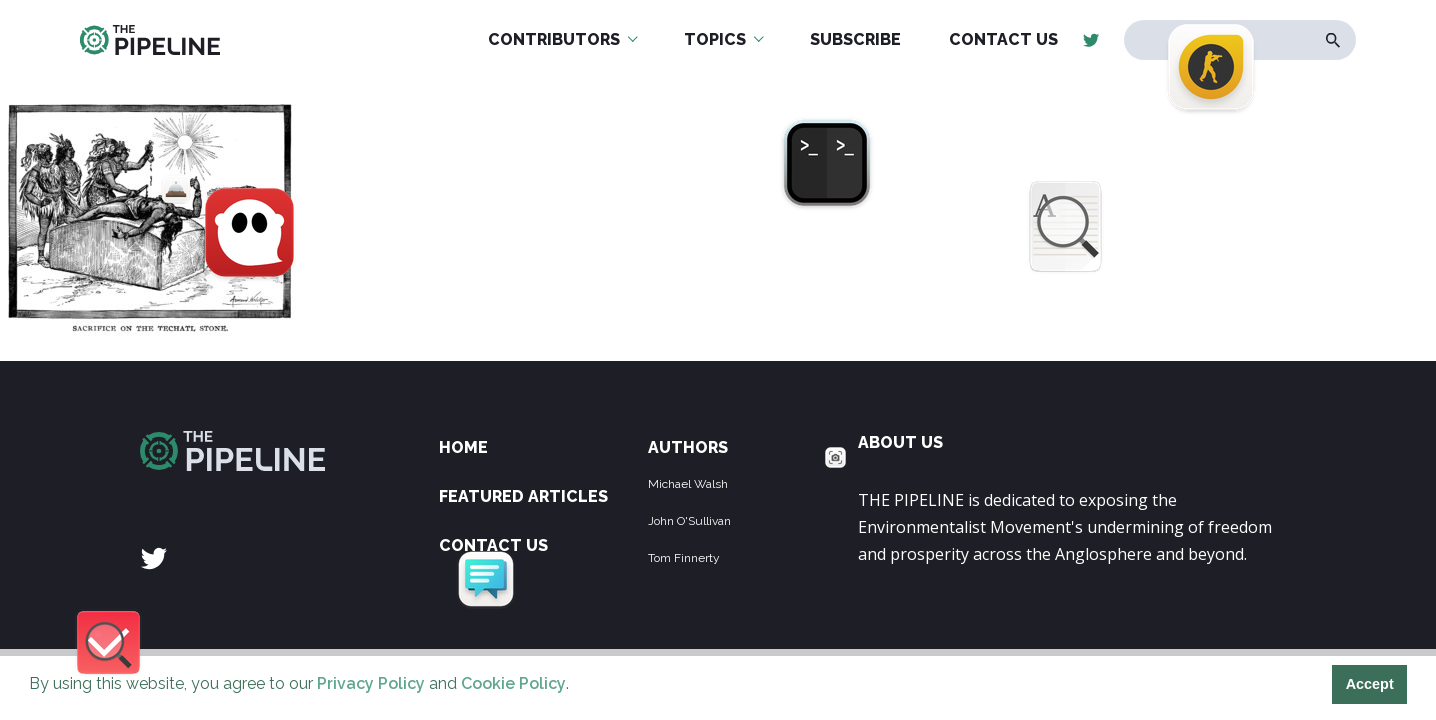  I want to click on open system services preferences, so click(176, 189).